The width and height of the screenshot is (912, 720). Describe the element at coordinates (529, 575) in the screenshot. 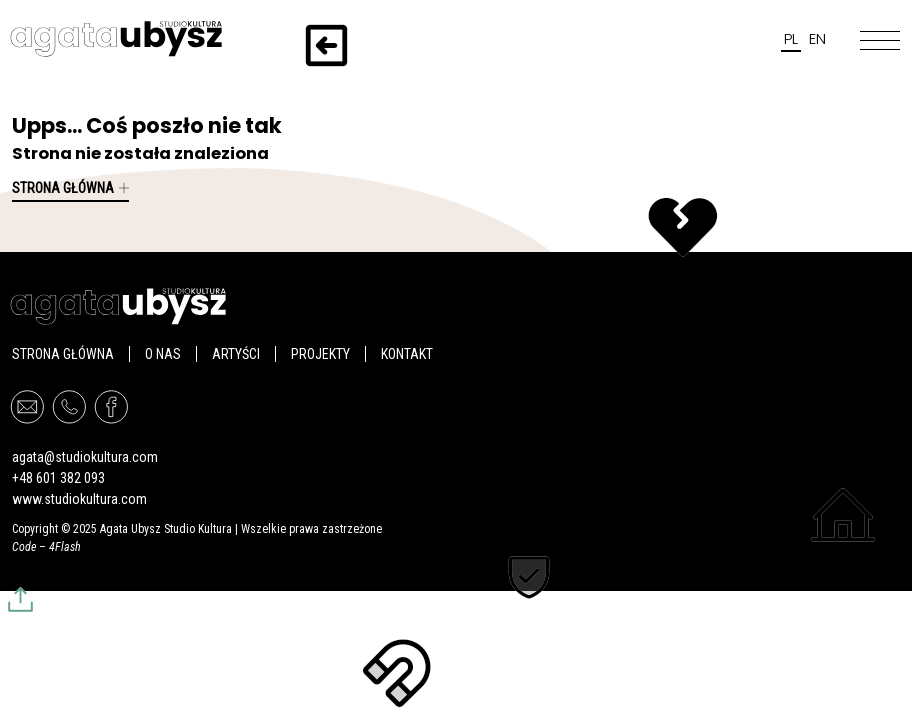

I see `indicates verified or secure status` at that location.